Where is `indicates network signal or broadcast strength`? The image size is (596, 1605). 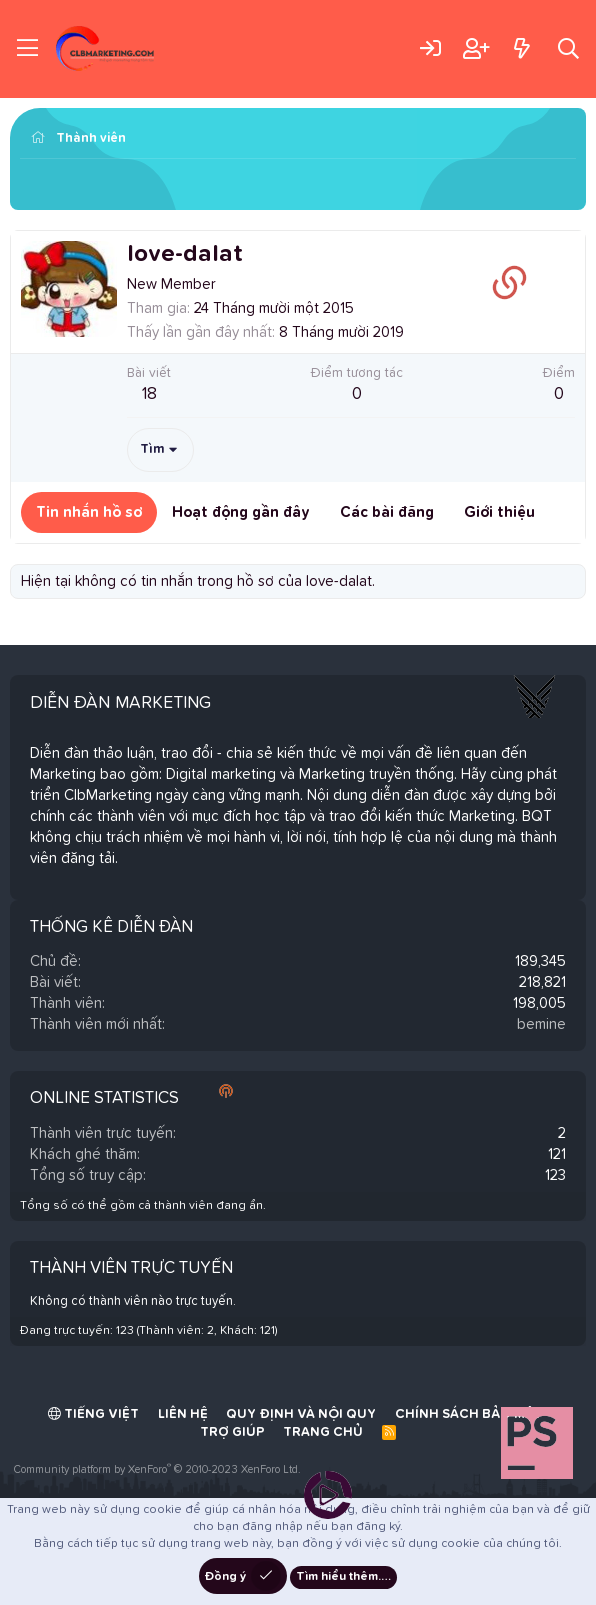 indicates network signal or broadcast strength is located at coordinates (226, 1091).